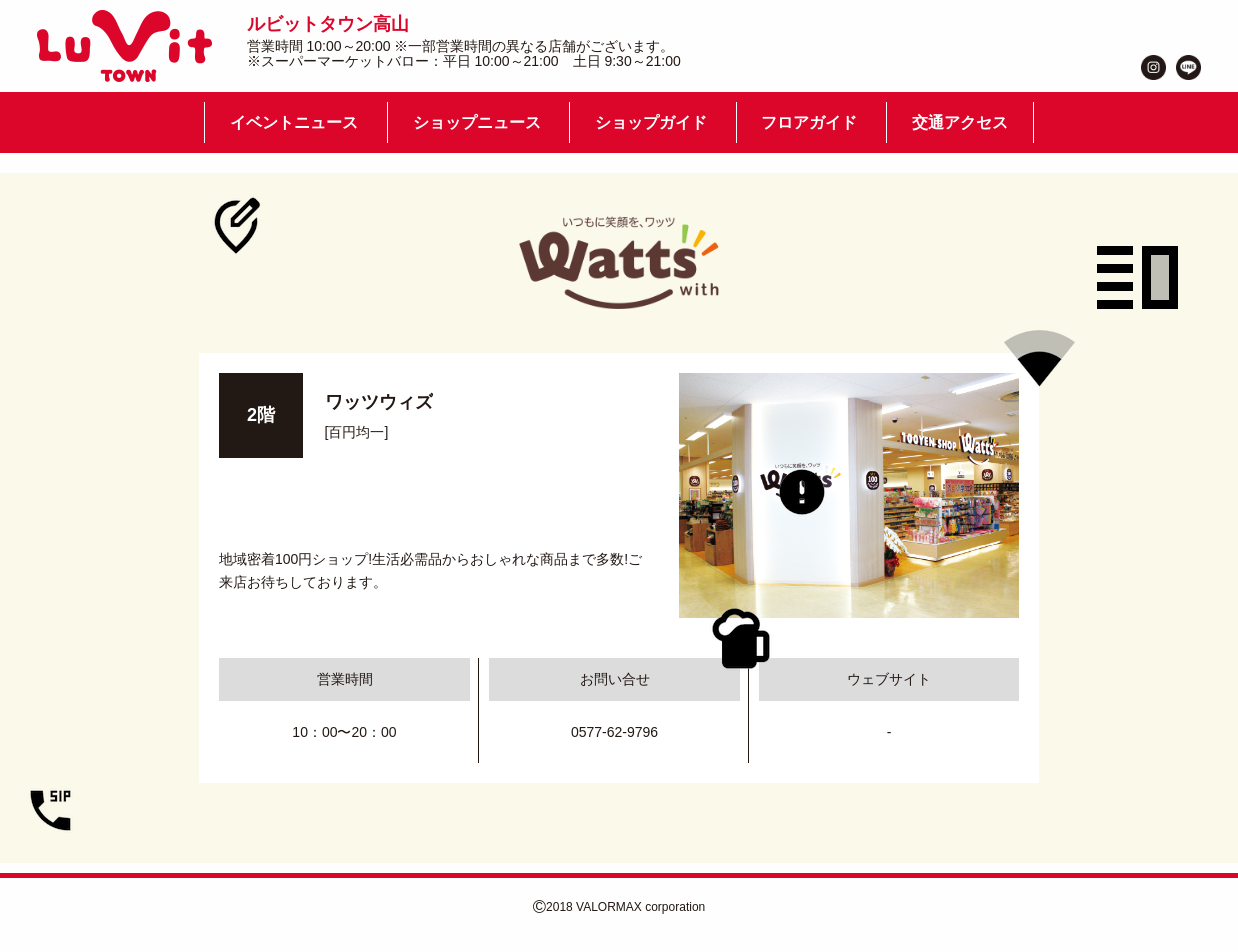 This screenshot has width=1238, height=952. I want to click on find nearby bars or pubs, so click(741, 640).